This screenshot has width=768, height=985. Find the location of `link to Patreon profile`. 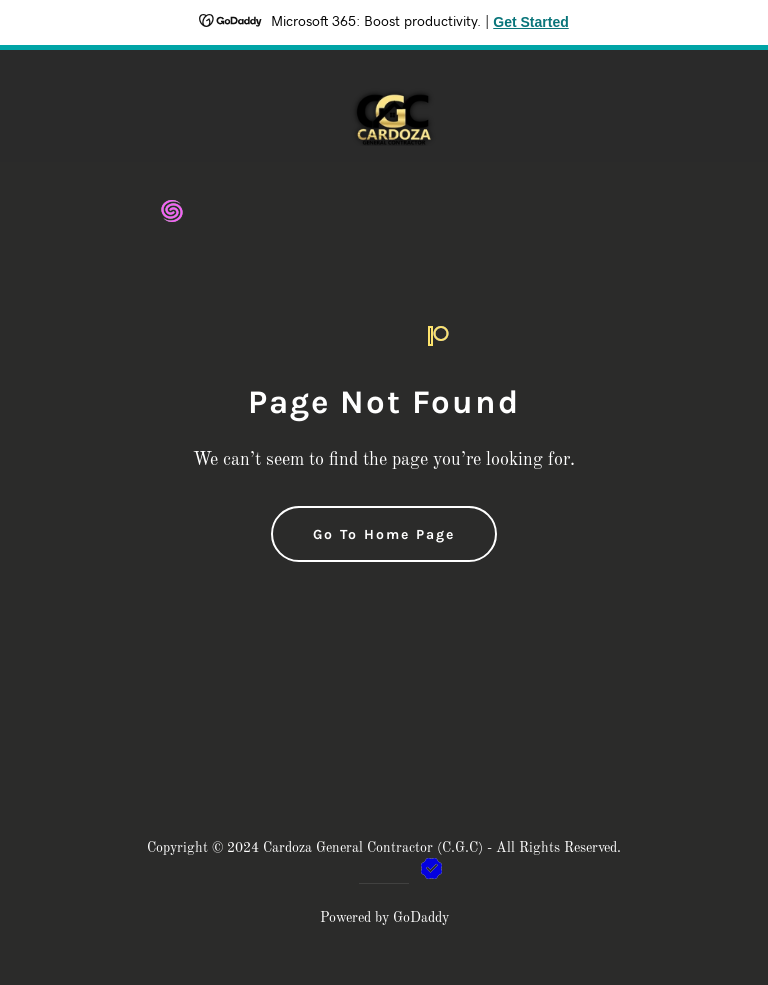

link to Patreon profile is located at coordinates (438, 336).